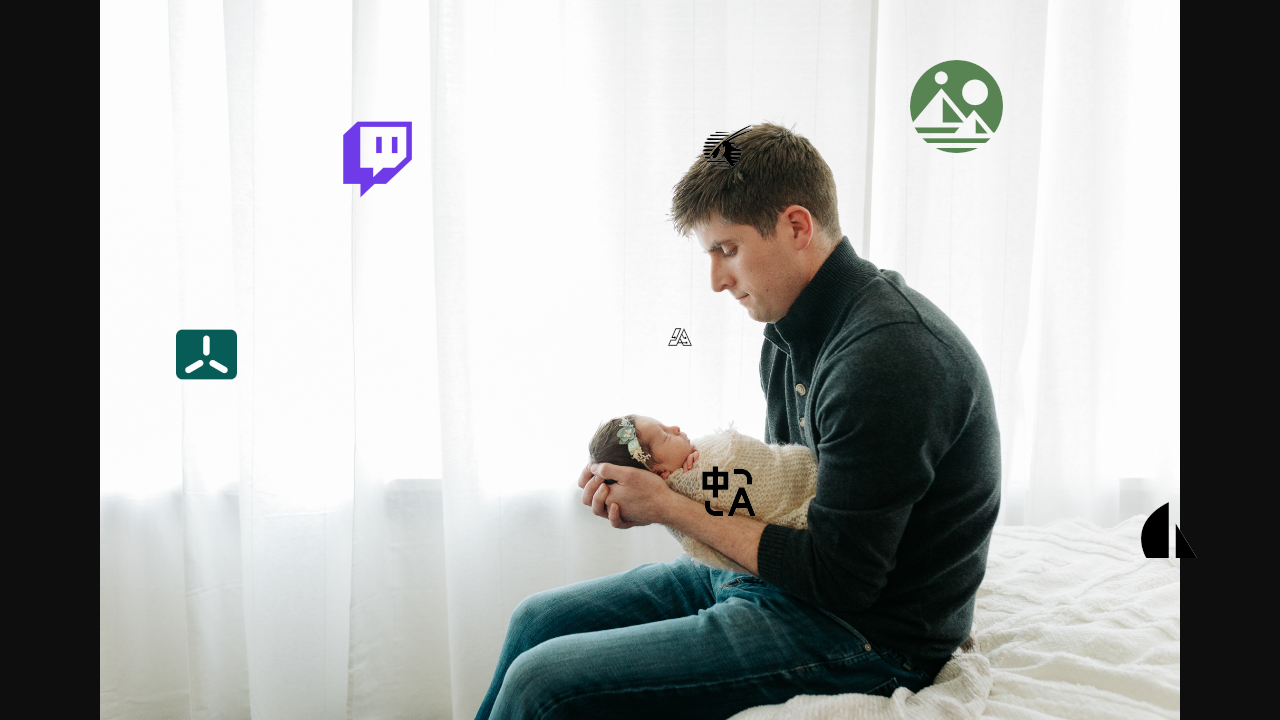 This screenshot has width=1280, height=720. Describe the element at coordinates (680, 337) in the screenshot. I see `visit The Algorithms website or repository` at that location.